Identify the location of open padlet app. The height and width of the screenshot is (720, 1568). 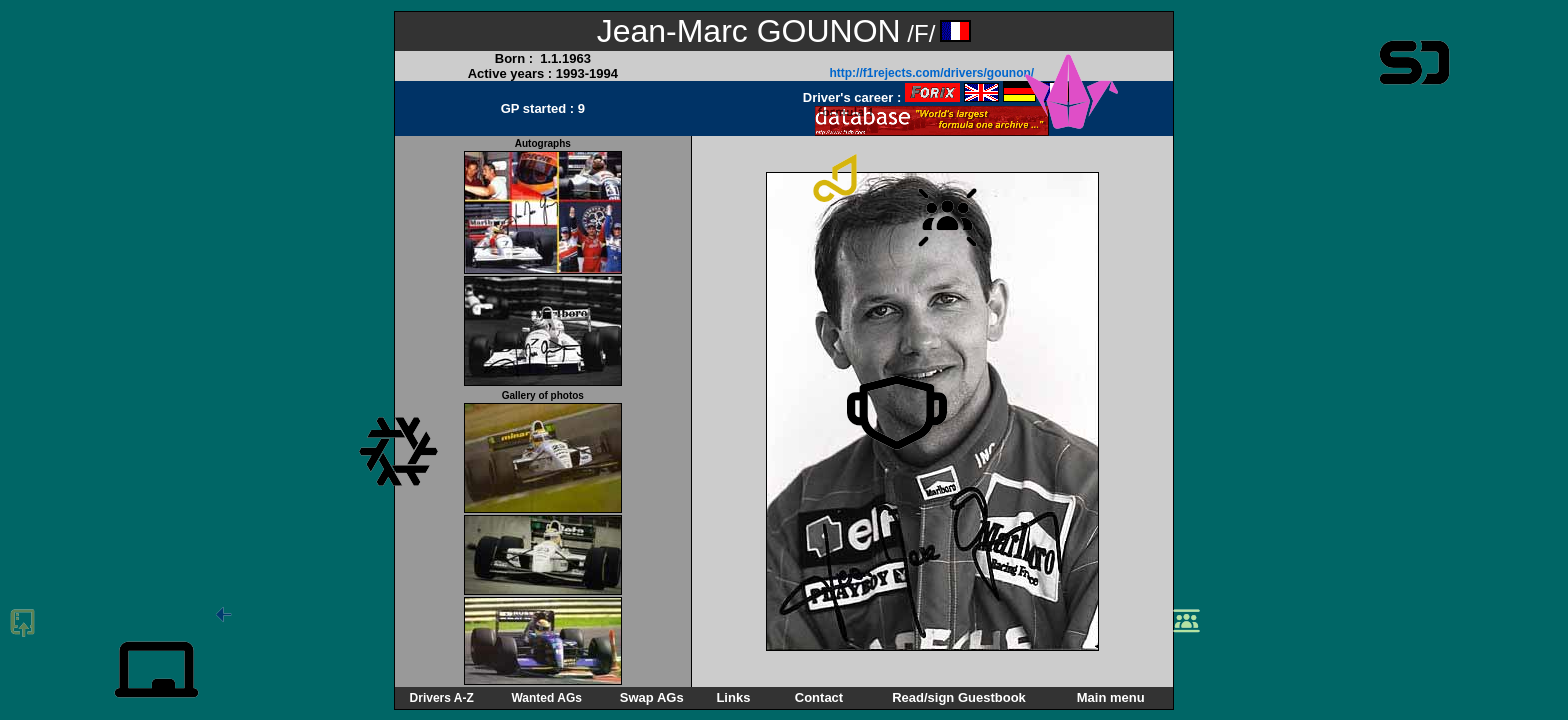
(1071, 91).